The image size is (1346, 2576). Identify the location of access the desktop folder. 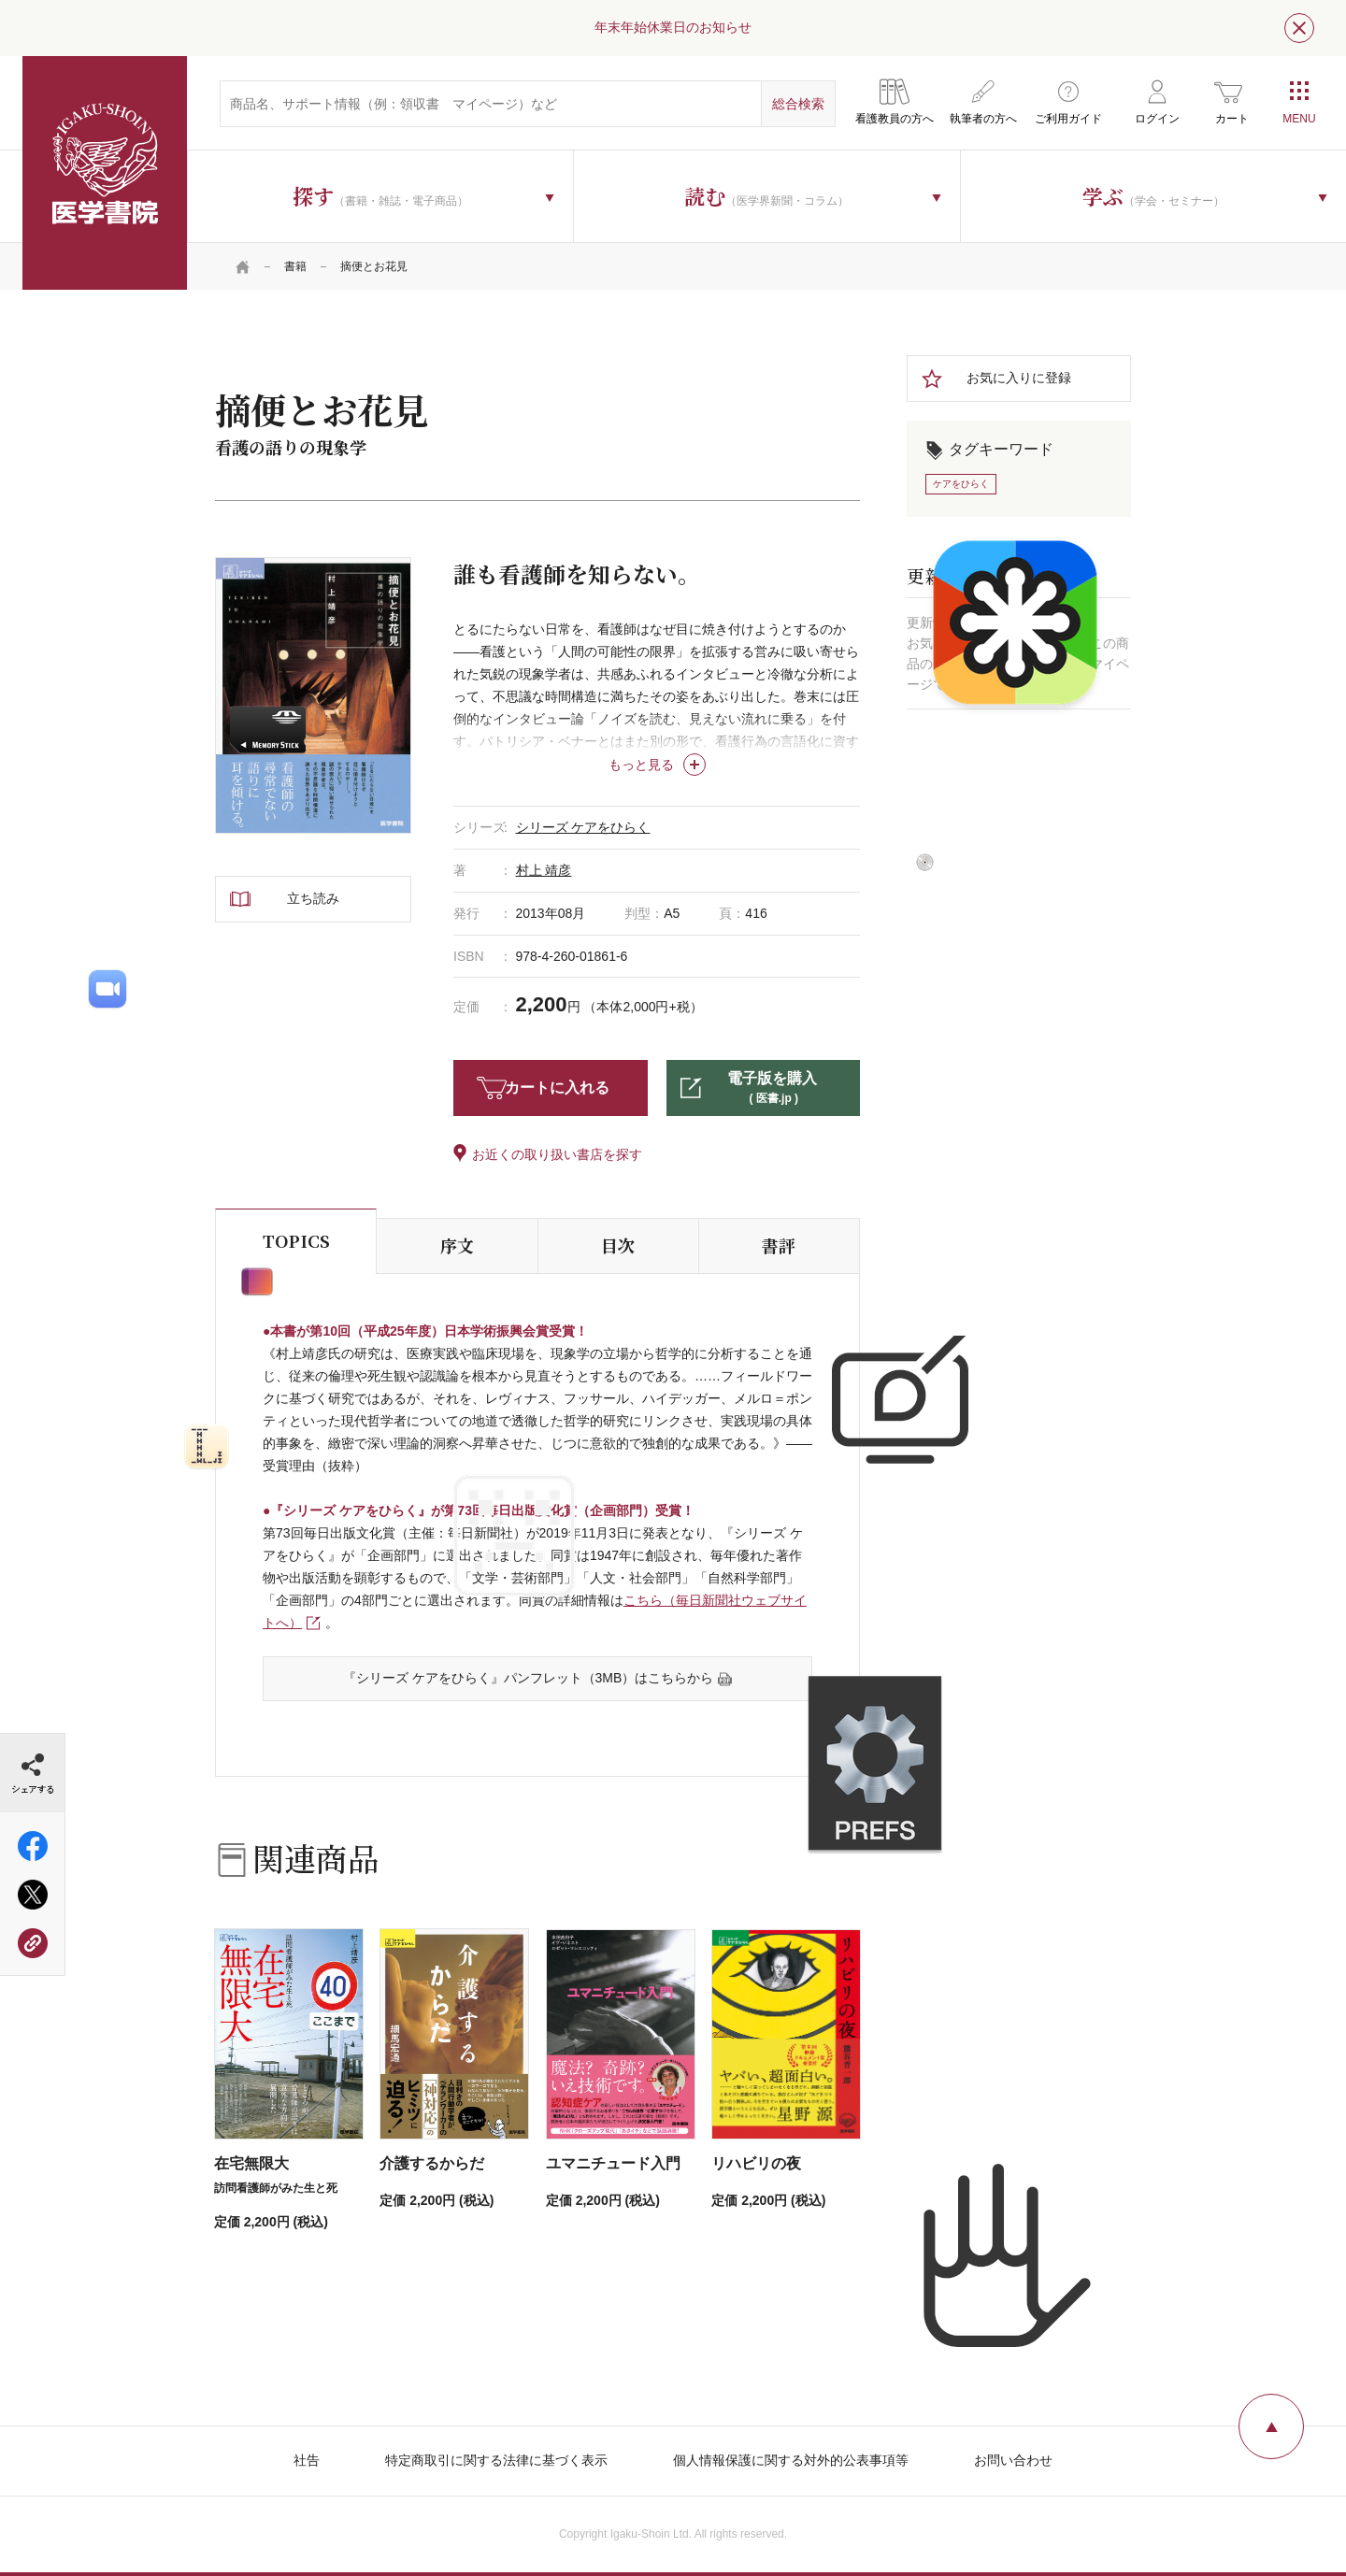
(257, 1281).